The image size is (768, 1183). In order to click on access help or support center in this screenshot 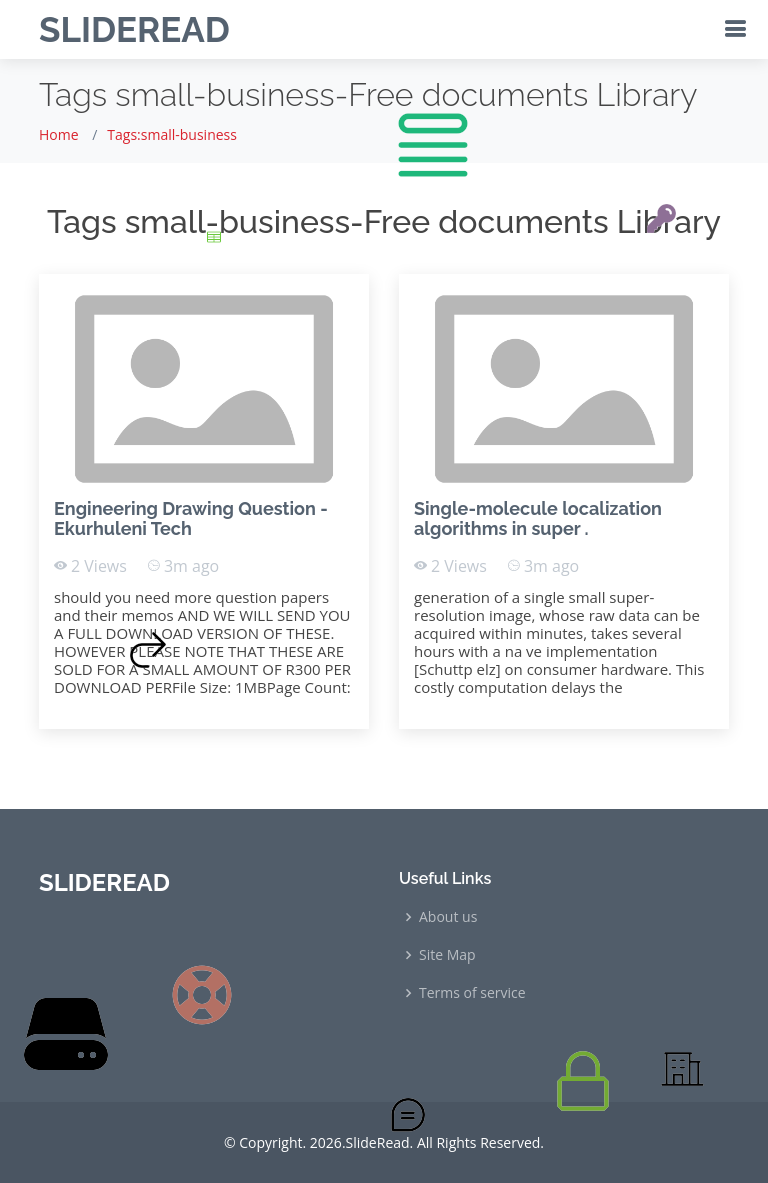, I will do `click(202, 995)`.